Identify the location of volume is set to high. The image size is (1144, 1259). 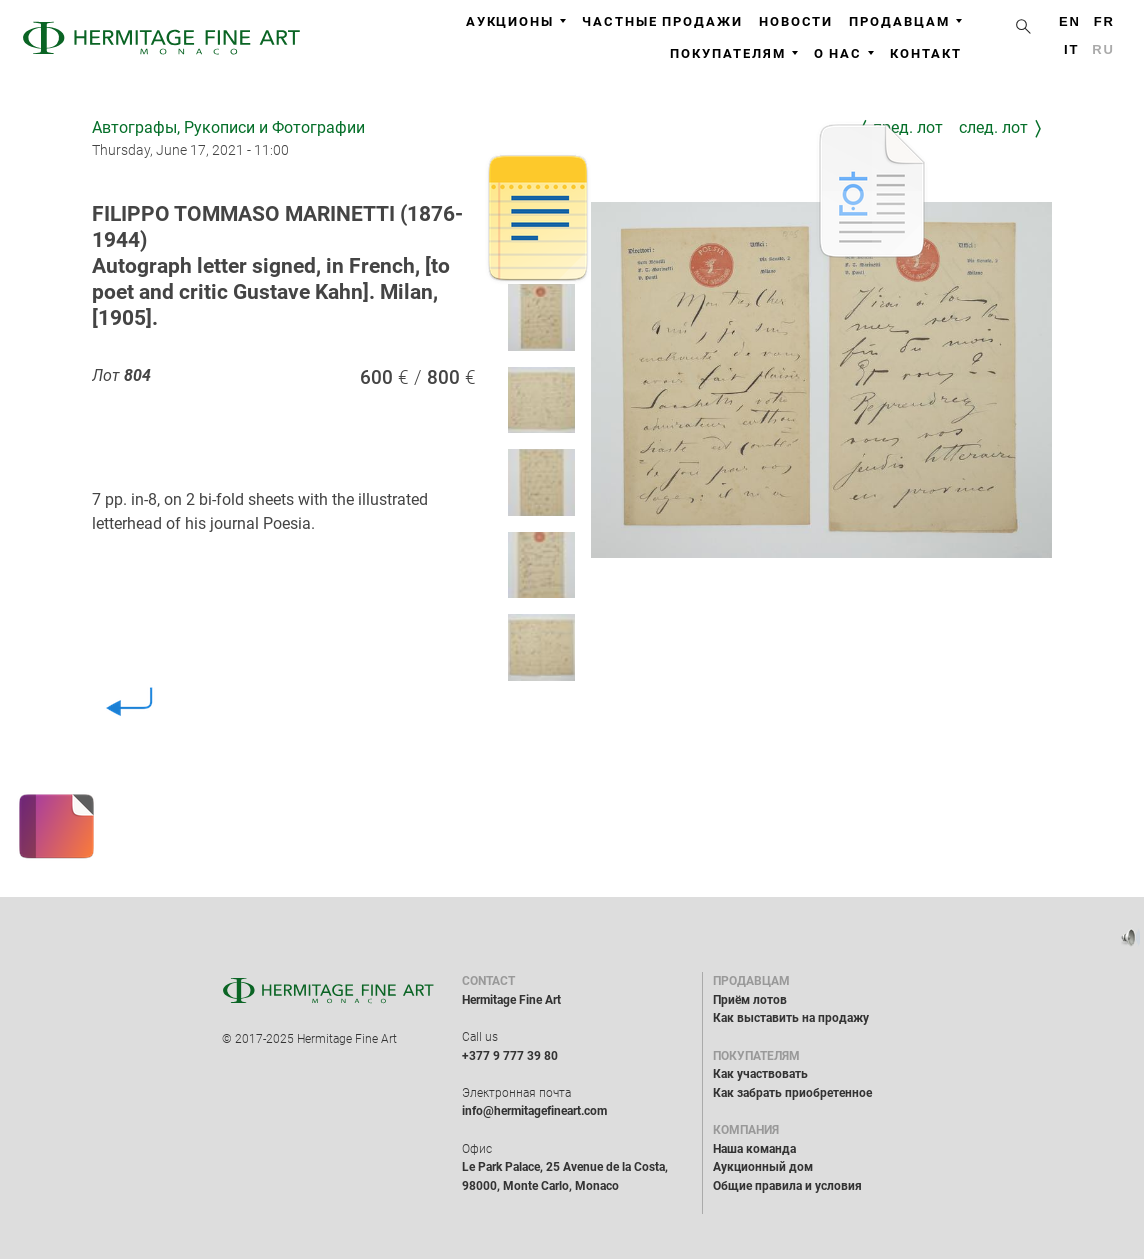
(1130, 937).